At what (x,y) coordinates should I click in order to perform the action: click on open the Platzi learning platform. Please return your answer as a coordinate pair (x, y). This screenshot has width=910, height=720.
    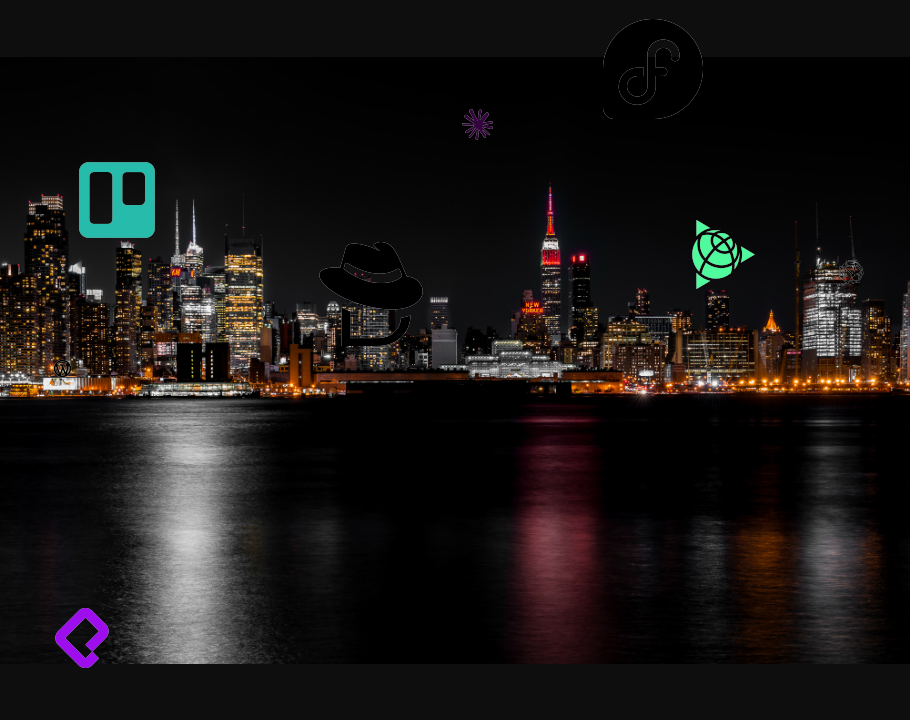
    Looking at the image, I should click on (82, 638).